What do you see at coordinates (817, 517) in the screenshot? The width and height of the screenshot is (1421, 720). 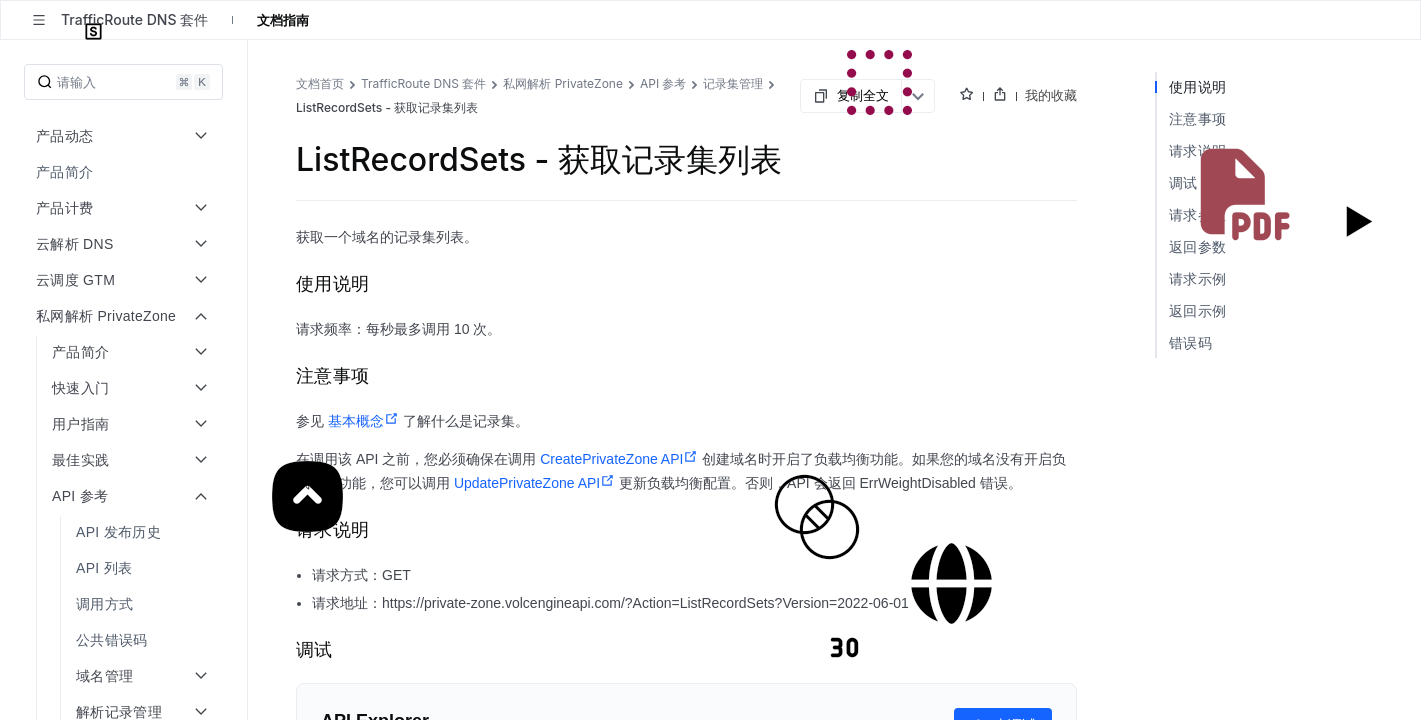 I see `apply intersect operation to selected shapes` at bounding box center [817, 517].